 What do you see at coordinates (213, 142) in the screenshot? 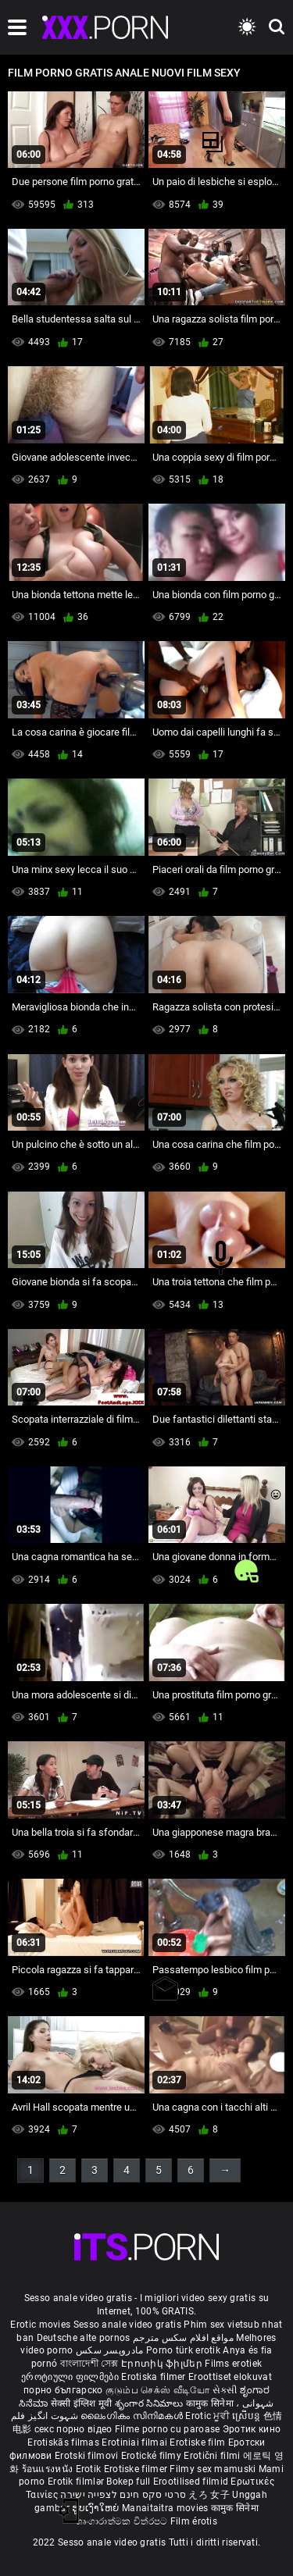
I see `create a backup of table data` at bounding box center [213, 142].